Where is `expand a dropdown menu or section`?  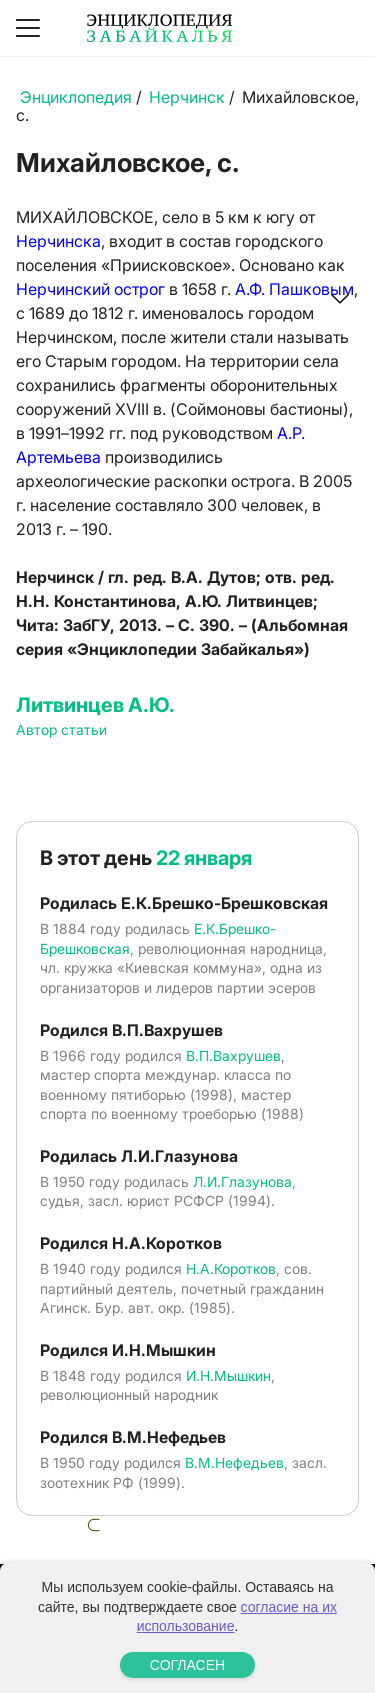 expand a dropdown menu or section is located at coordinates (340, 298).